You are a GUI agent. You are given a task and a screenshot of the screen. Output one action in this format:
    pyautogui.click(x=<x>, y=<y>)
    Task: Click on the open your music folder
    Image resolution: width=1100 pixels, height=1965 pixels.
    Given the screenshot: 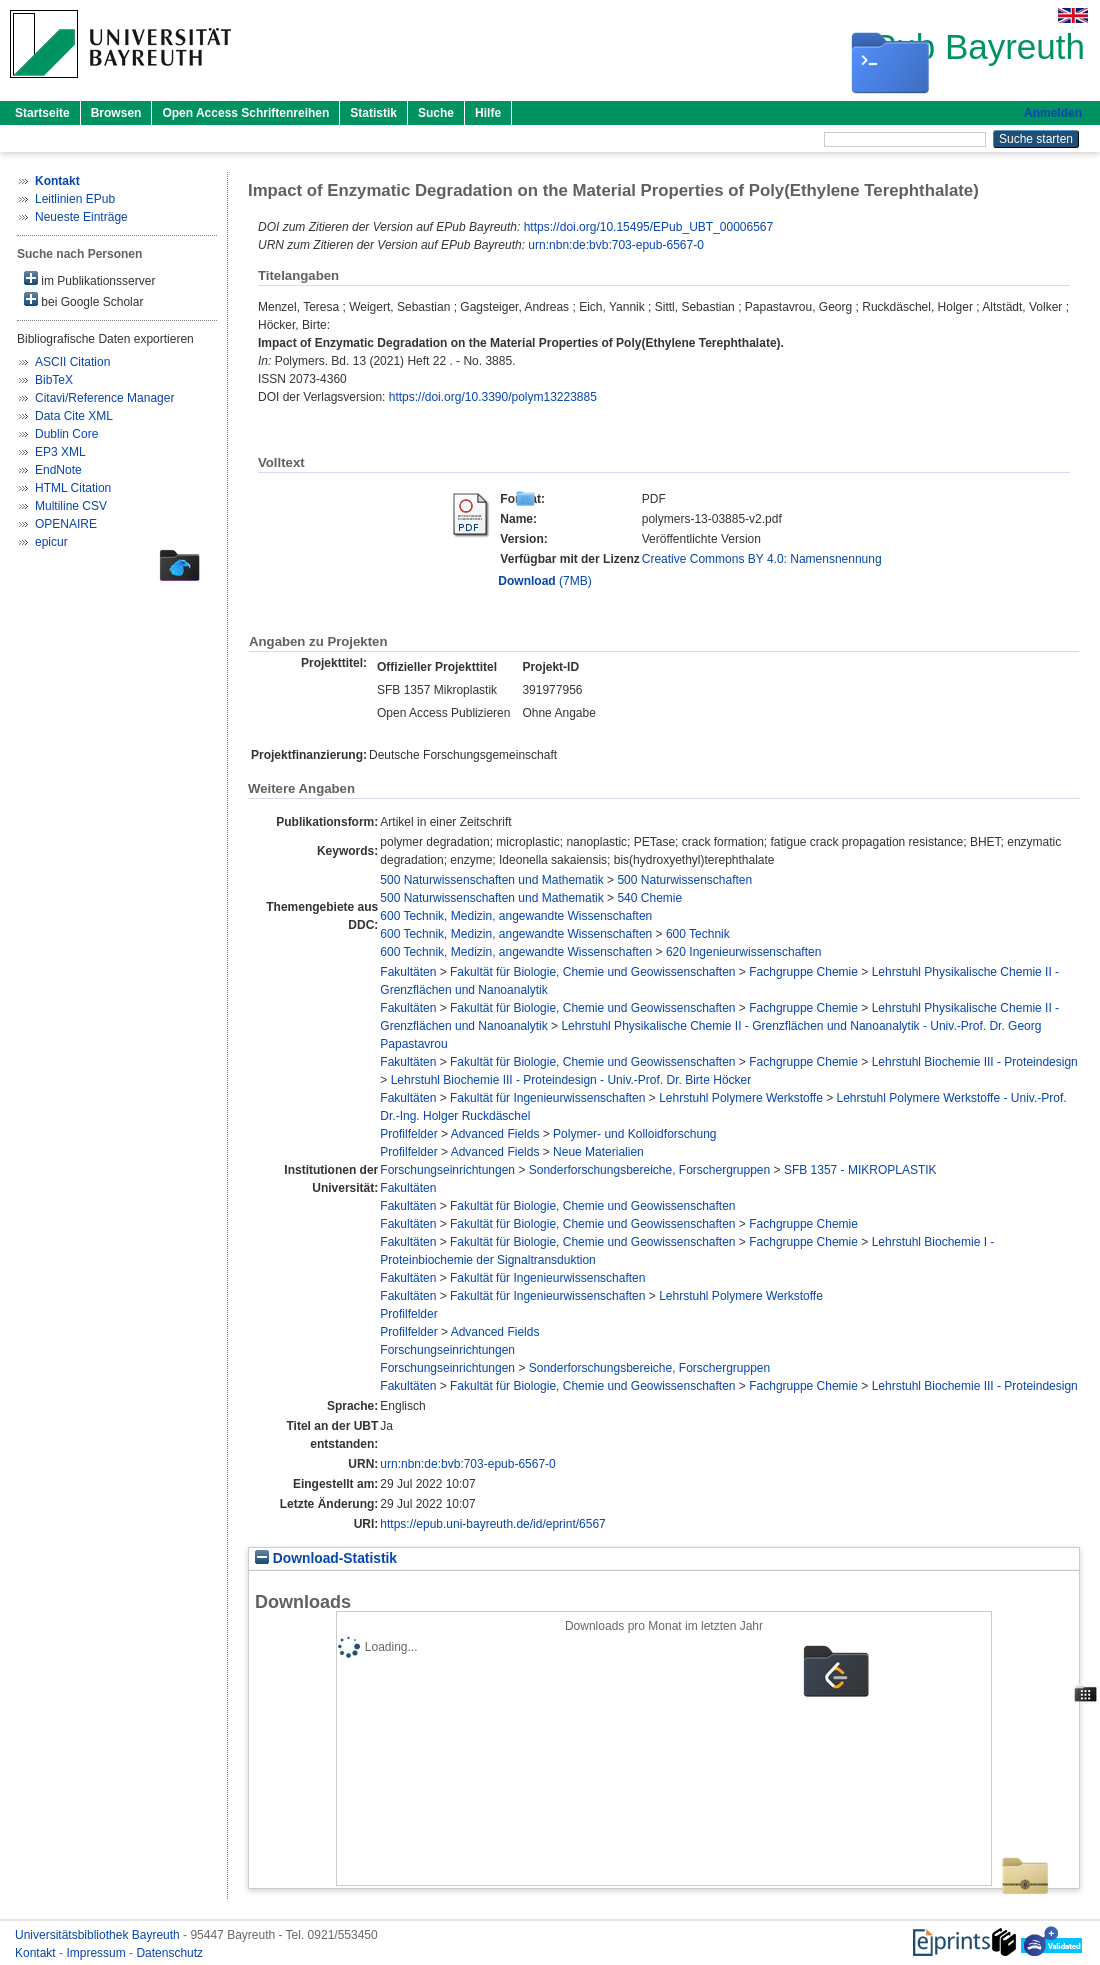 What is the action you would take?
    pyautogui.click(x=525, y=498)
    